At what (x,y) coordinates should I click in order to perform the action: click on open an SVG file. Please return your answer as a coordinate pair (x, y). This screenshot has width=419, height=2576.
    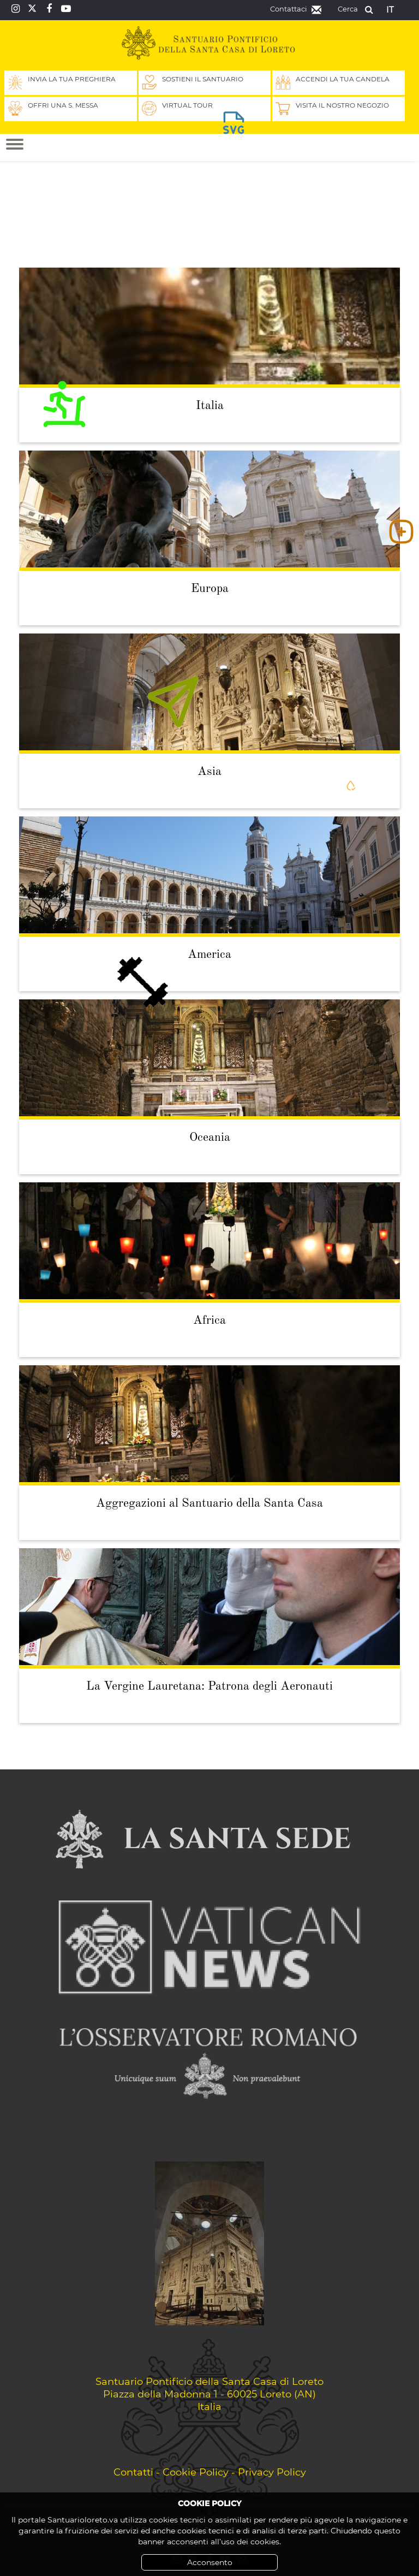
    Looking at the image, I should click on (234, 123).